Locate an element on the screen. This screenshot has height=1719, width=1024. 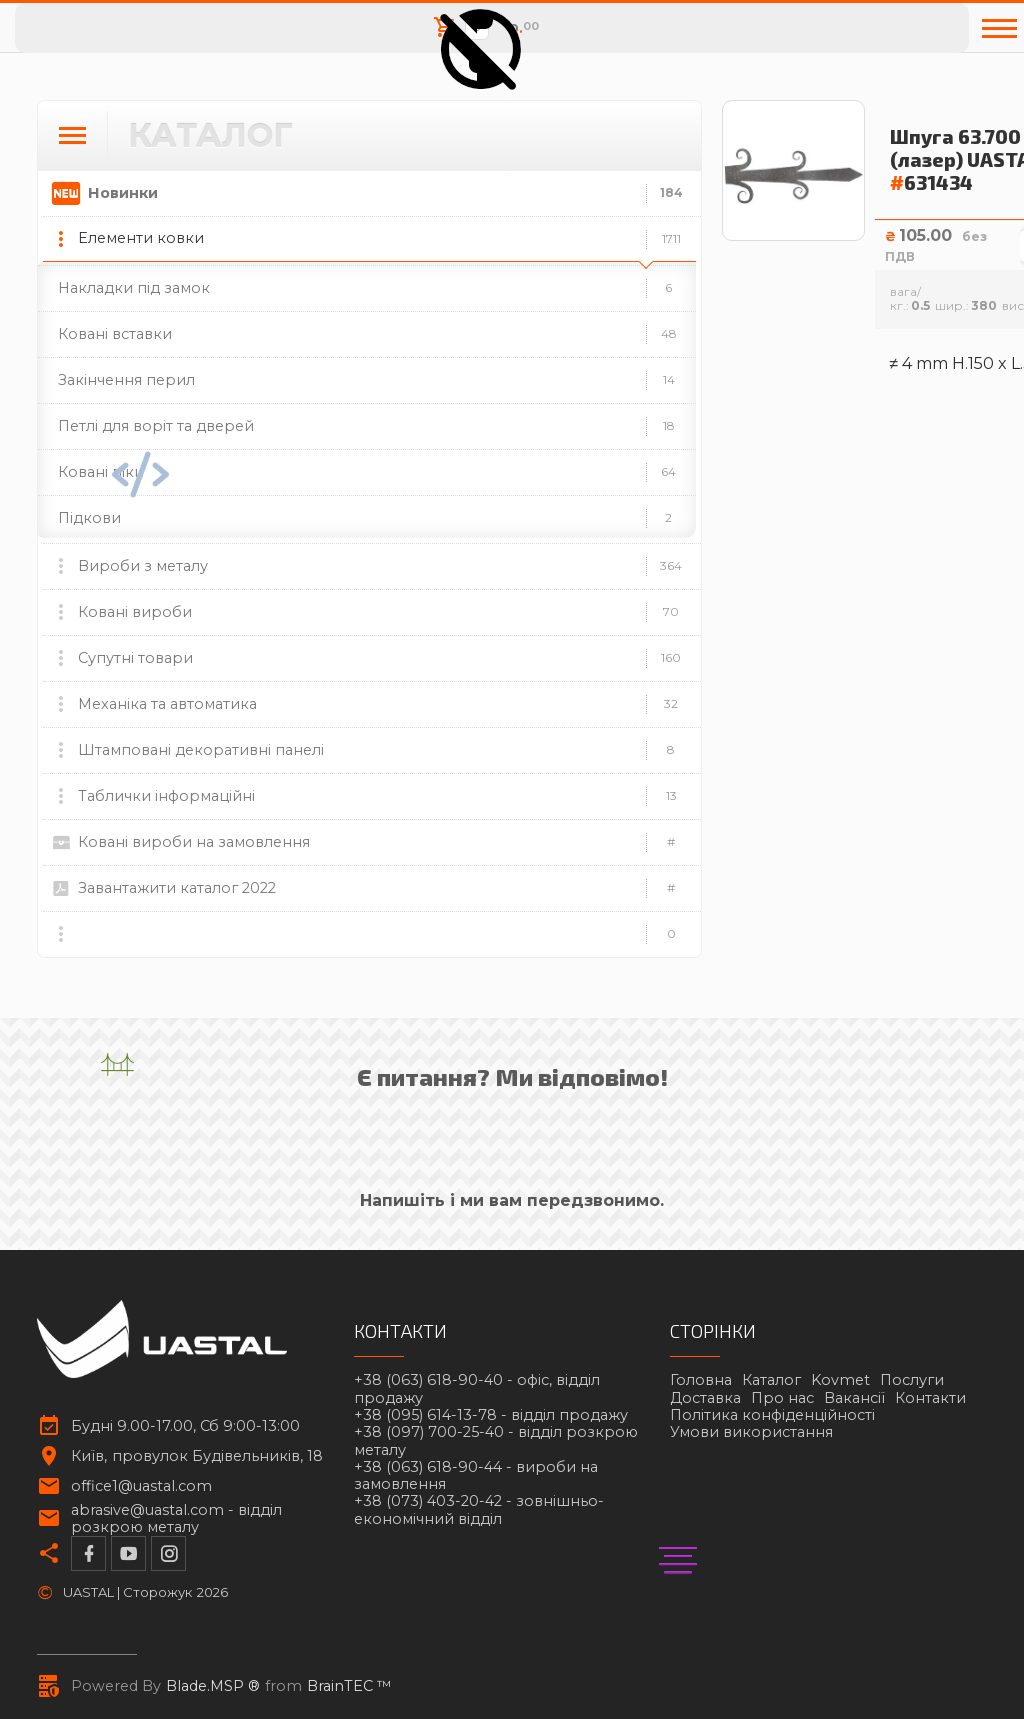
disable public visibility is located at coordinates (481, 49).